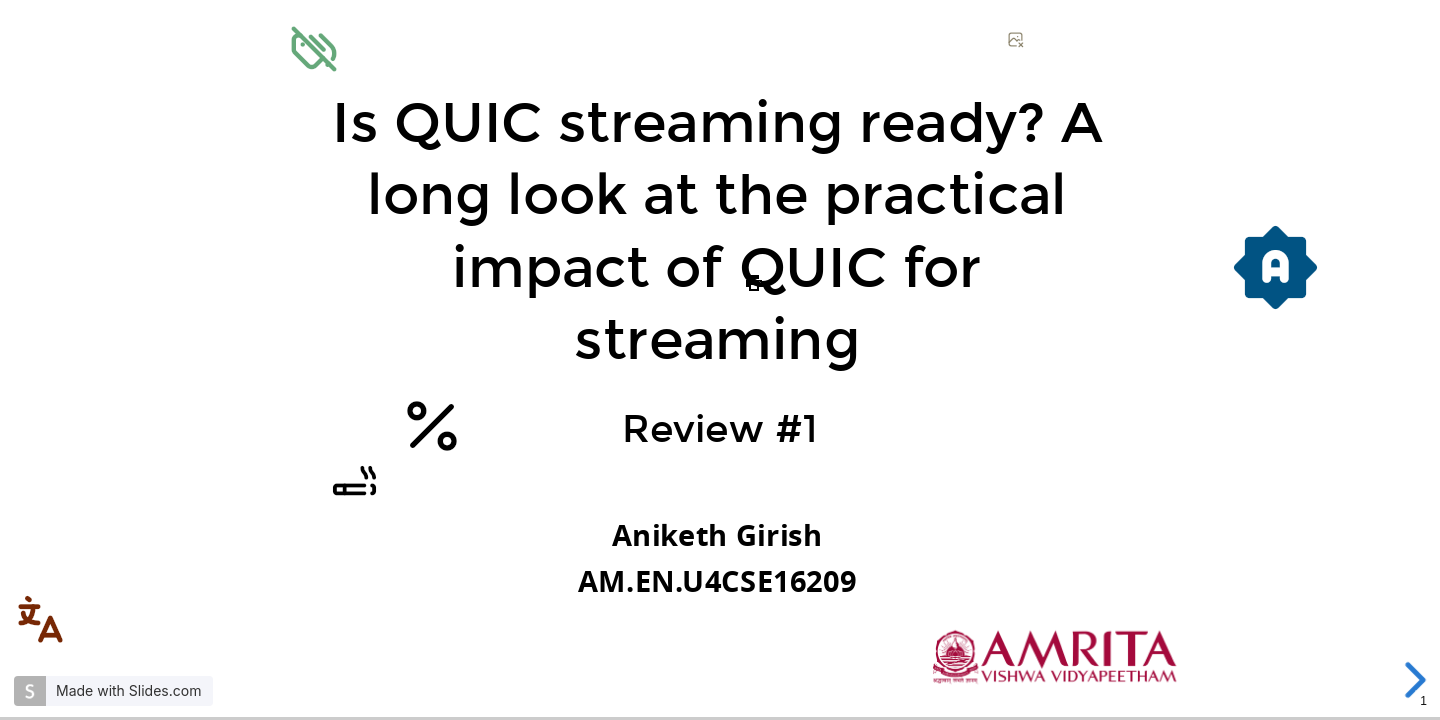 This screenshot has width=1440, height=720. What do you see at coordinates (354, 485) in the screenshot?
I see `indicates a designated smoking area` at bounding box center [354, 485].